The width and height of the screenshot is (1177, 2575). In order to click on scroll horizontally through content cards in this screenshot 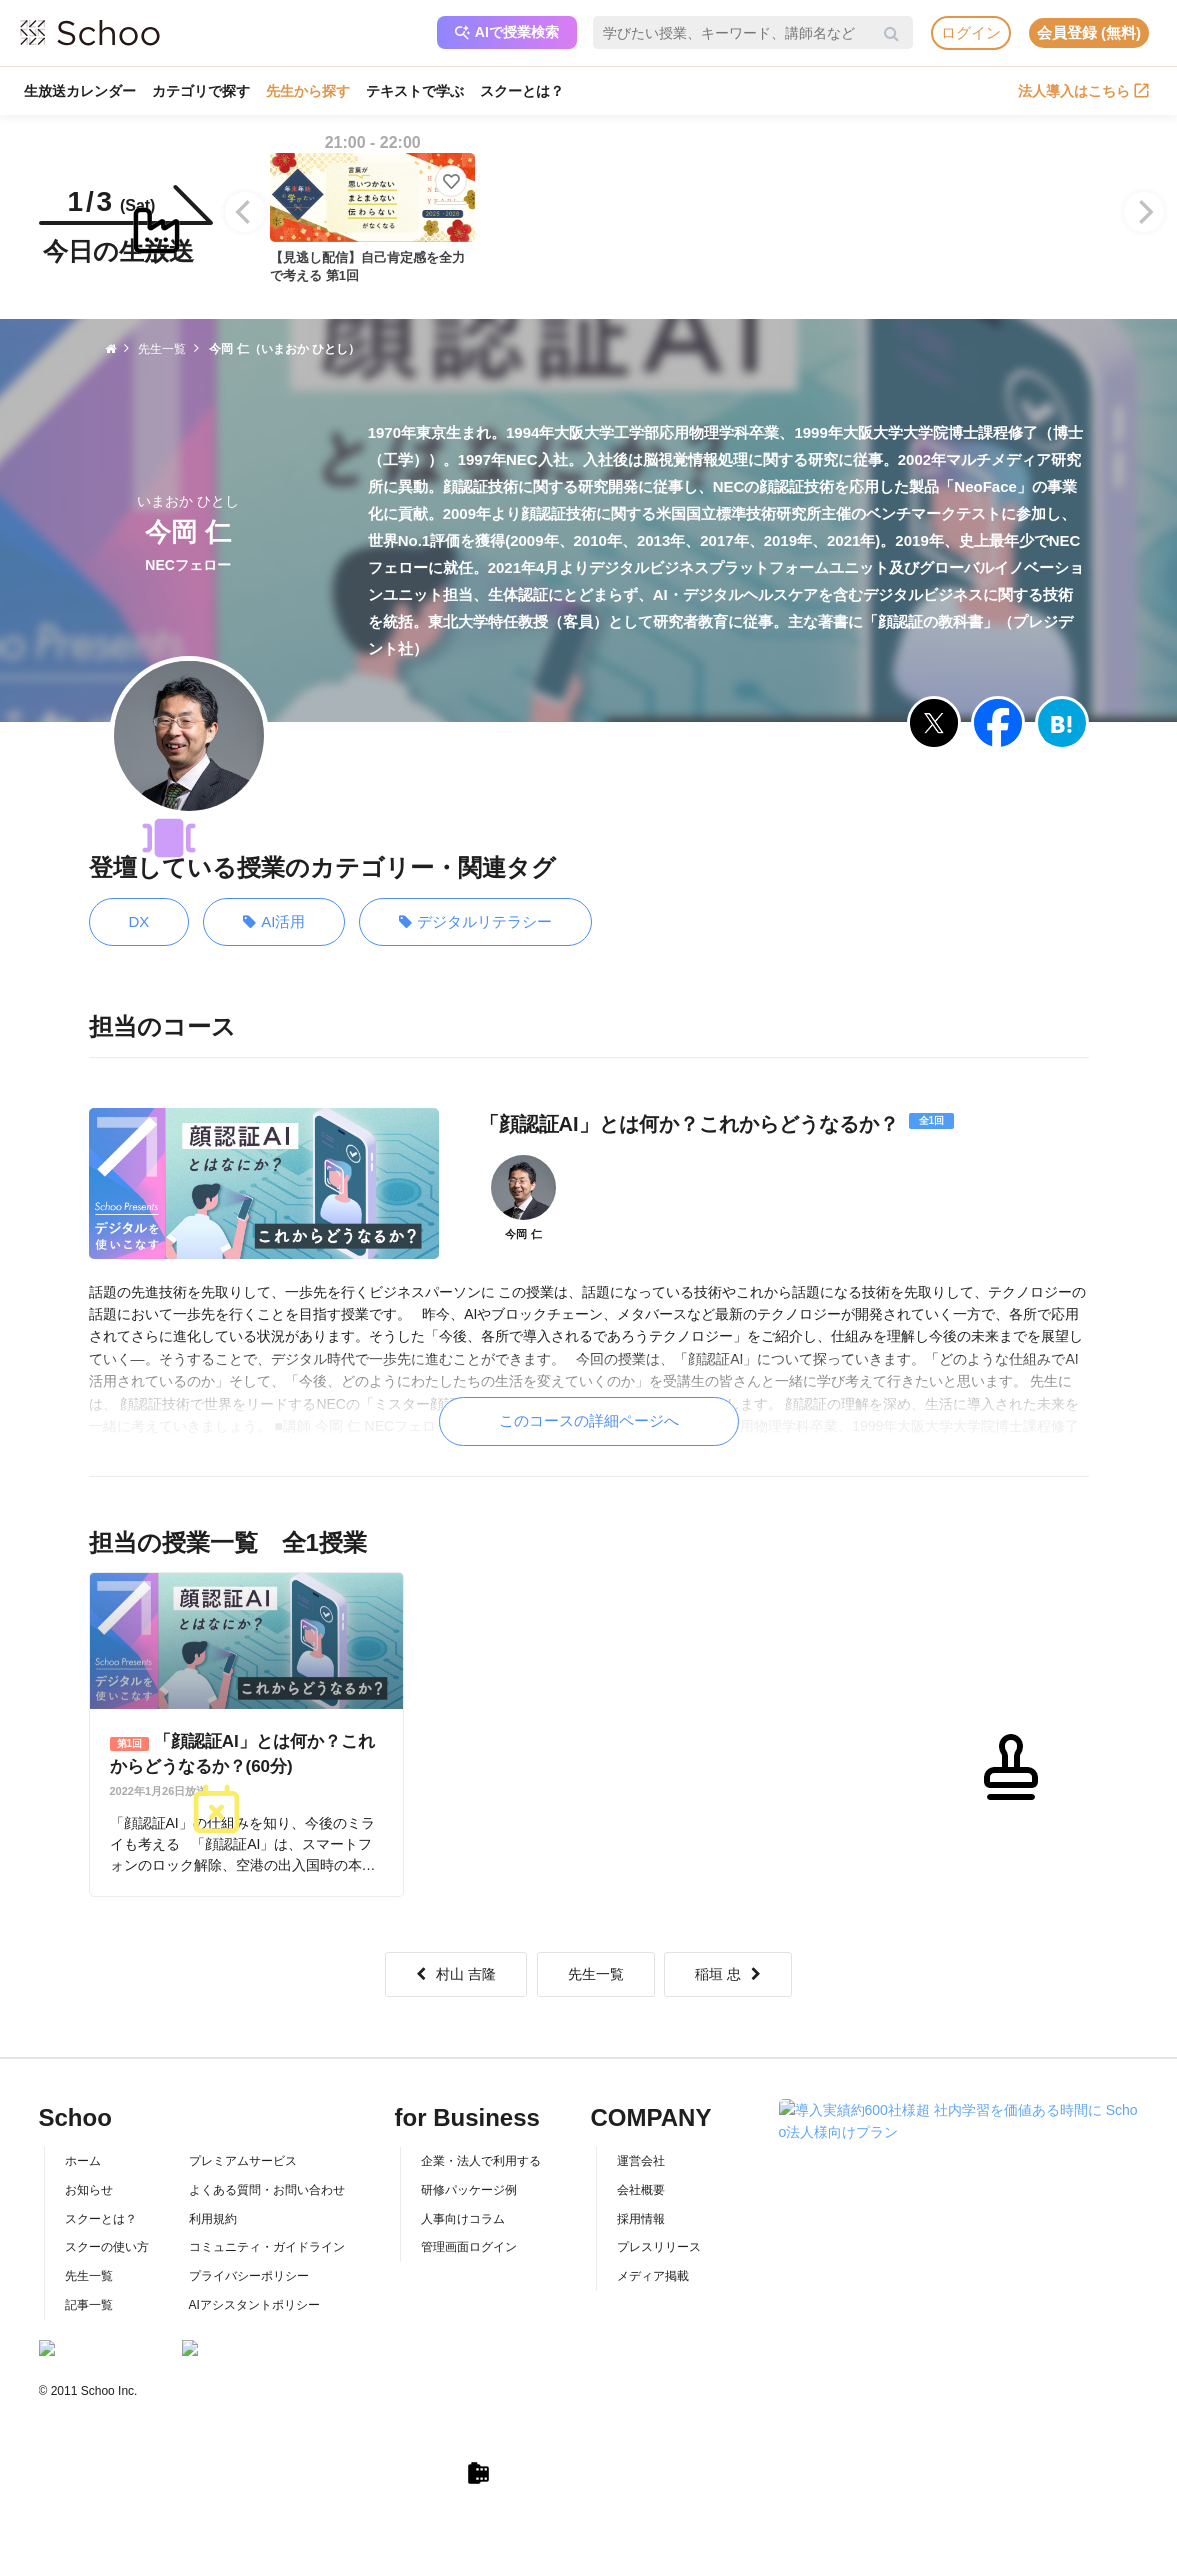, I will do `click(169, 838)`.